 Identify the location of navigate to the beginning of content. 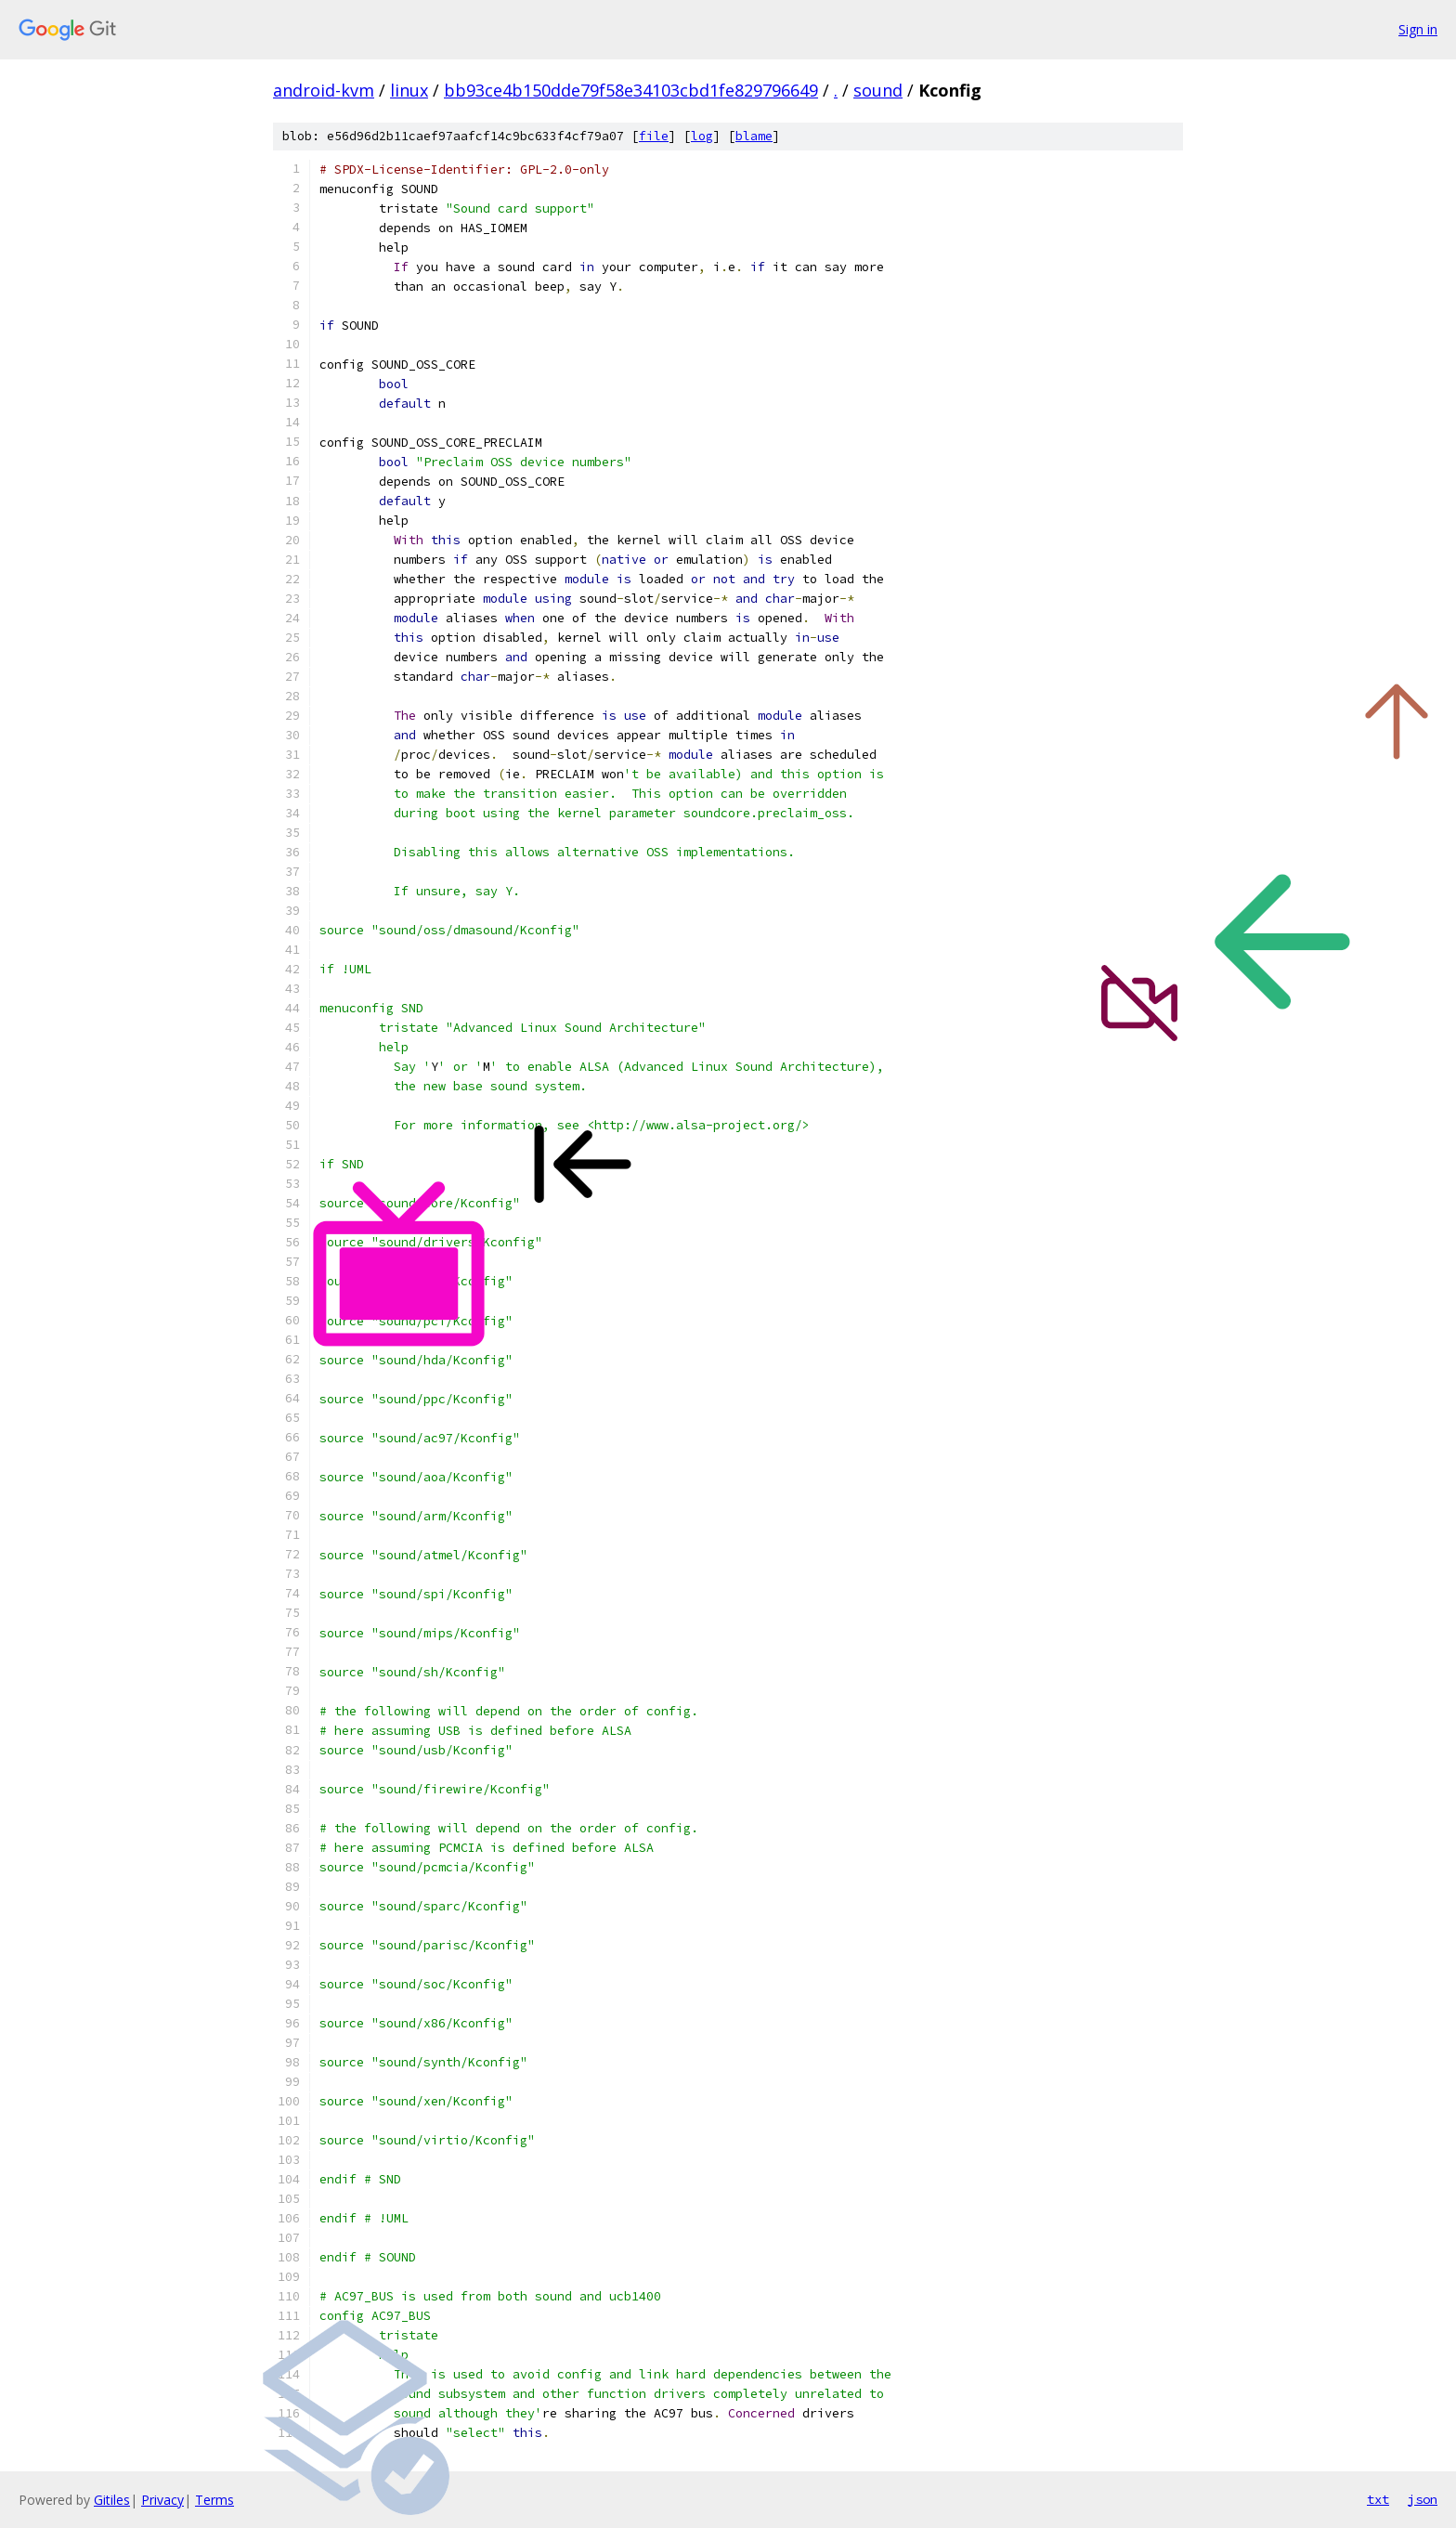
(582, 1164).